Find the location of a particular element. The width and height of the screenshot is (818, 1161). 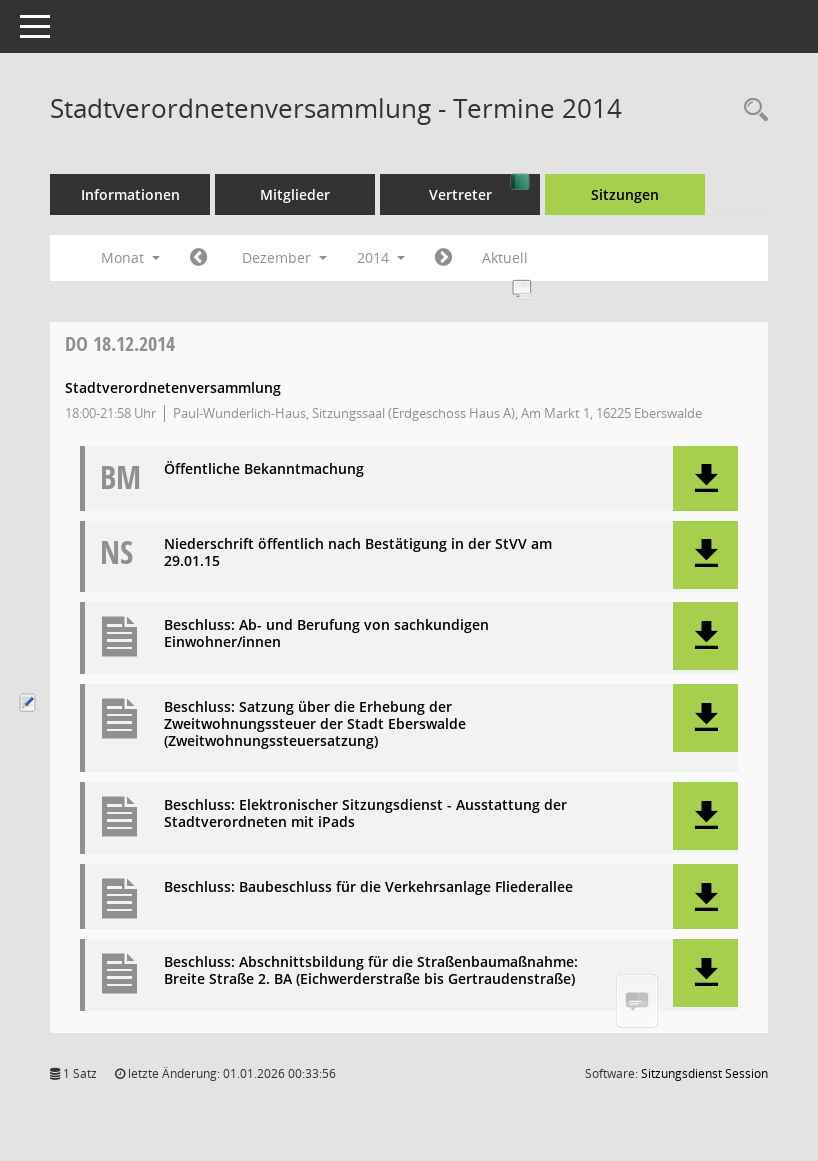

access computer or desktop settings is located at coordinates (522, 289).